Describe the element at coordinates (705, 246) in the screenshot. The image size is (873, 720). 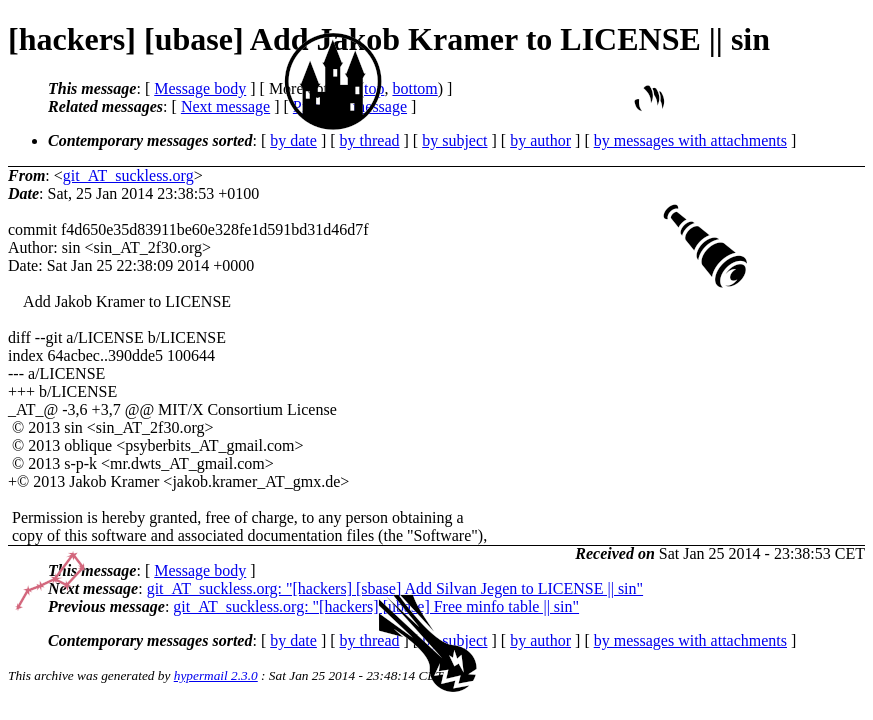
I see `search or explore content` at that location.